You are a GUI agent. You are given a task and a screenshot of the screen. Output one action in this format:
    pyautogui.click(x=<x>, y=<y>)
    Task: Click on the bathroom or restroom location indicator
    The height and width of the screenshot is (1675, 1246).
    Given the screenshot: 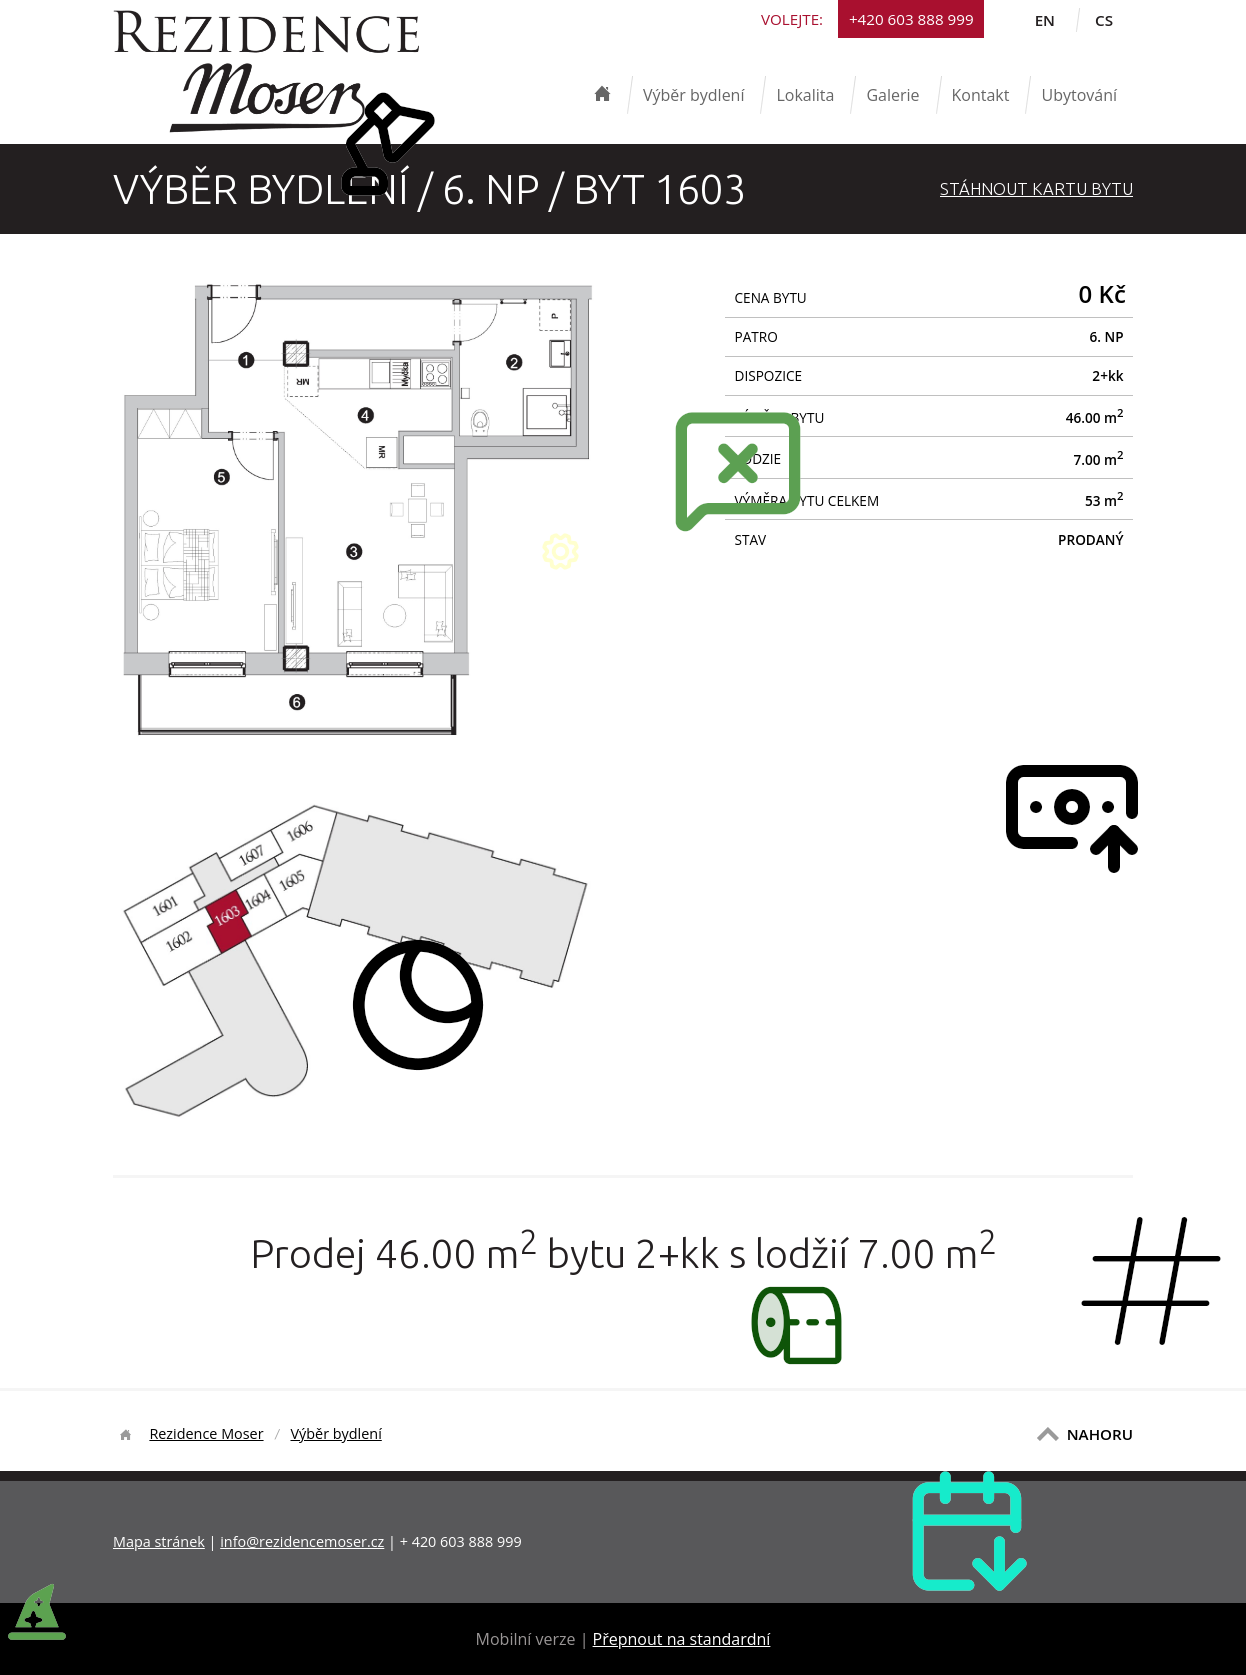 What is the action you would take?
    pyautogui.click(x=796, y=1325)
    